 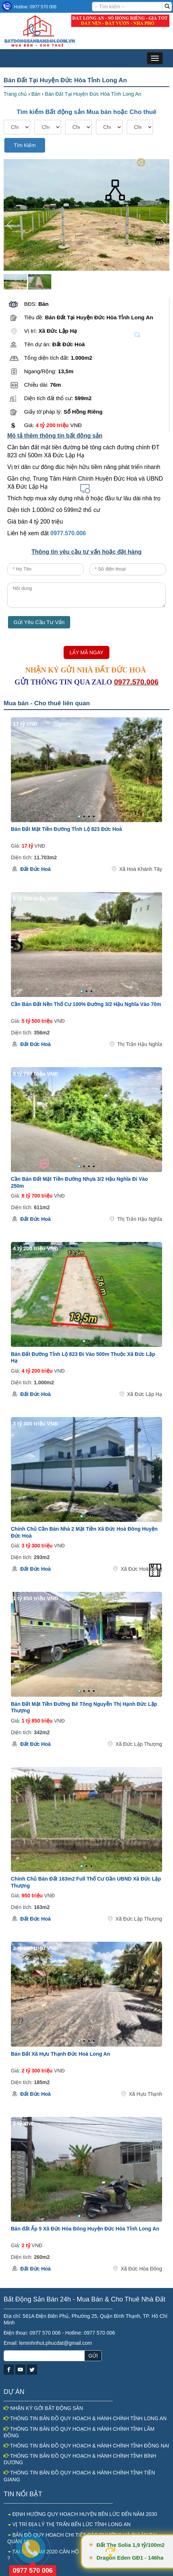 I want to click on pin a folder to quick access, so click(x=137, y=334).